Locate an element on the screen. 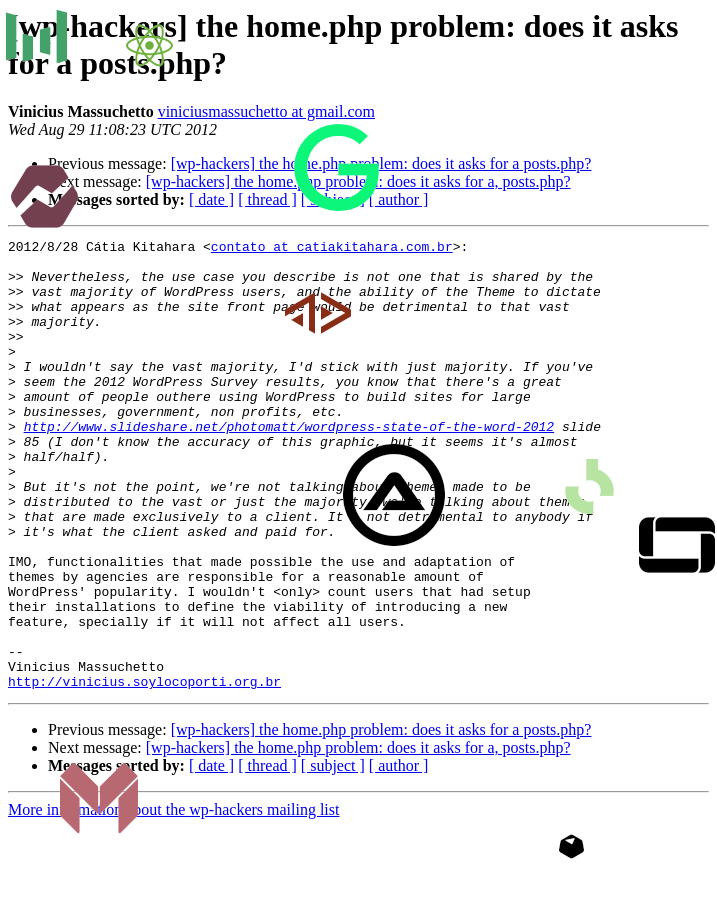  autoit scripting language logo is located at coordinates (394, 495).